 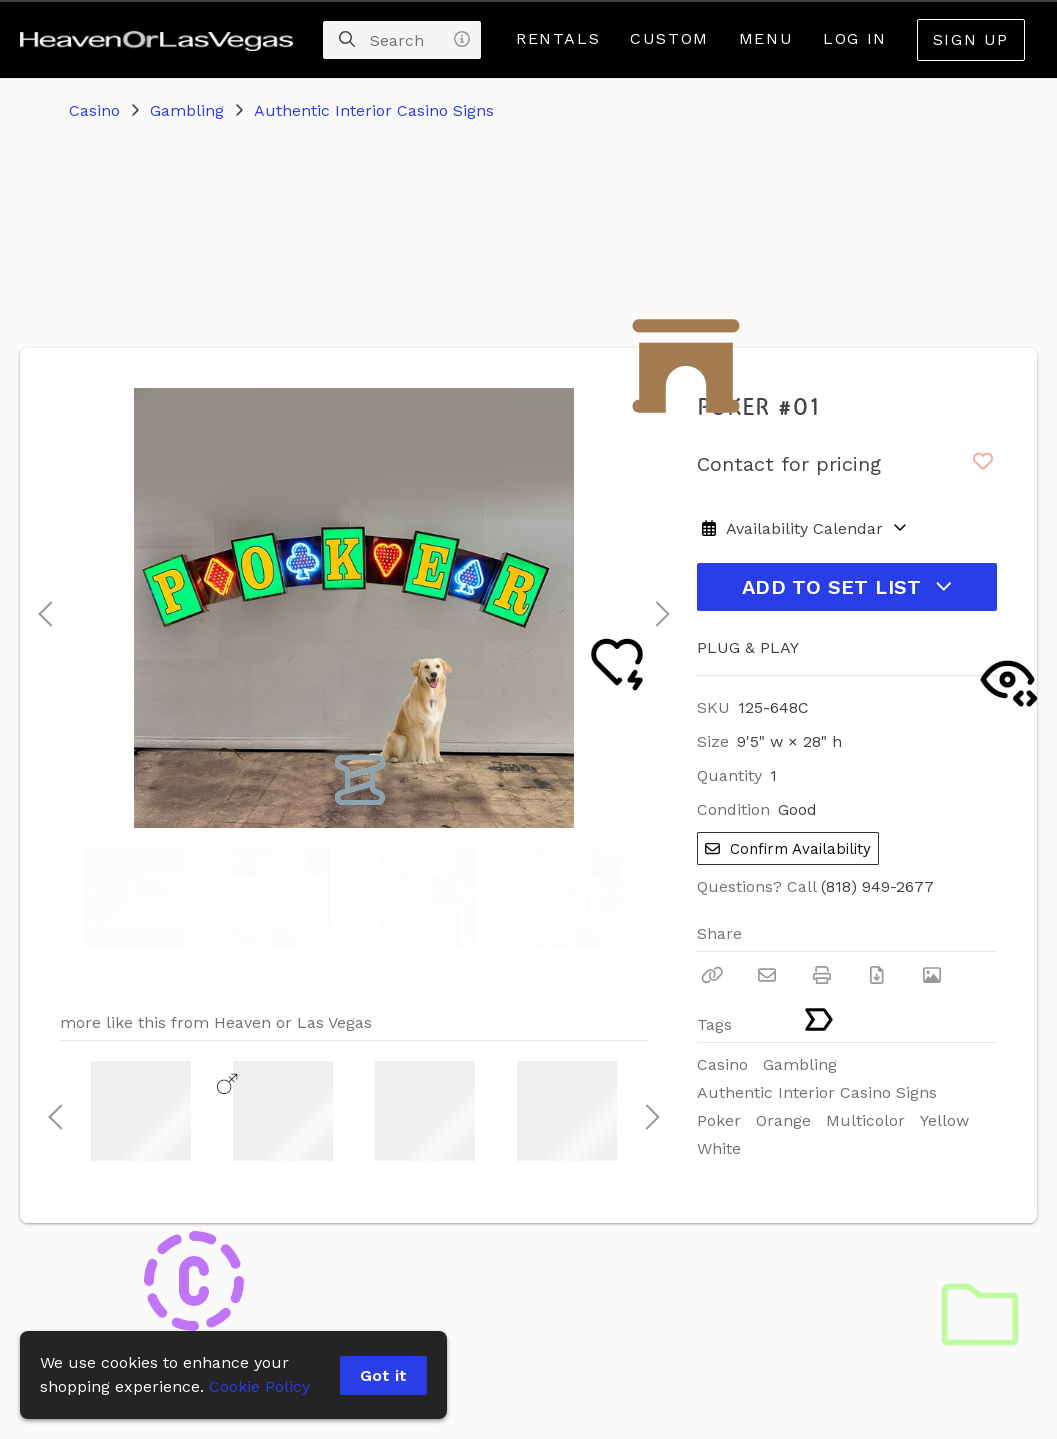 What do you see at coordinates (980, 1313) in the screenshot?
I see `open a folder to view its contents` at bounding box center [980, 1313].